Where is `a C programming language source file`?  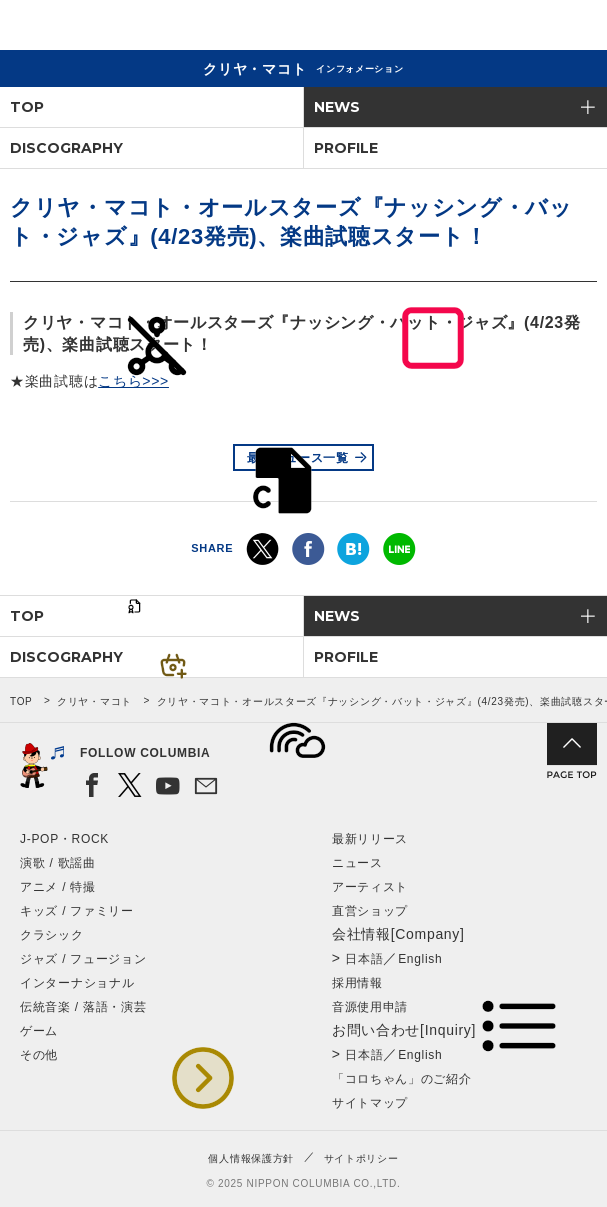 a C programming language source file is located at coordinates (283, 480).